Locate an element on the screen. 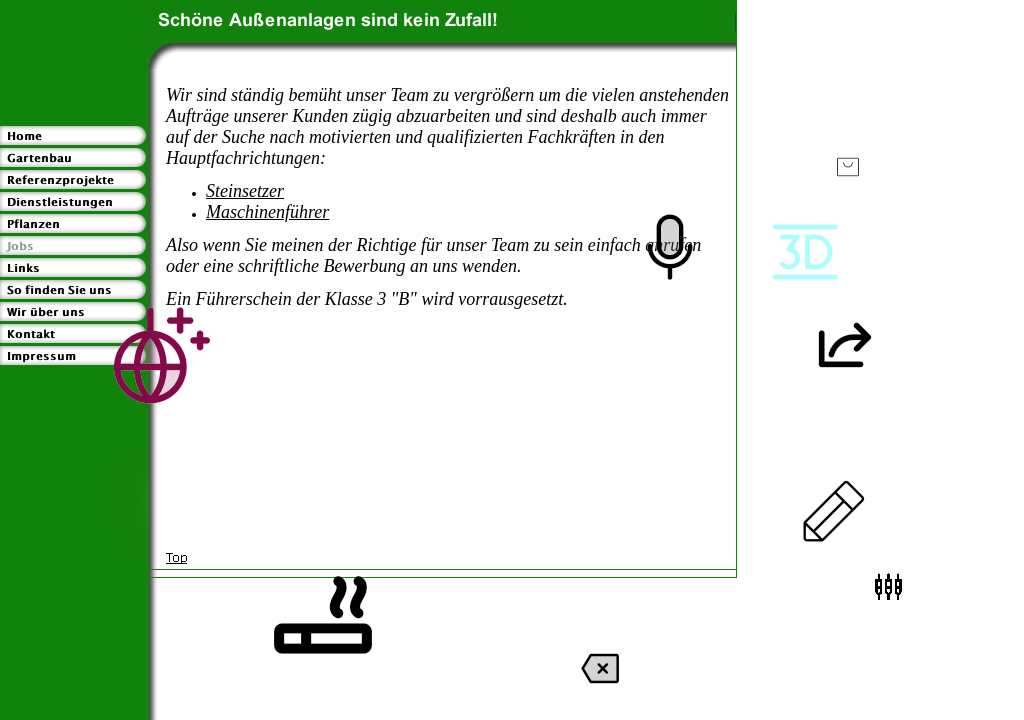 This screenshot has width=1024, height=720. configure audio/video input settings is located at coordinates (888, 586).